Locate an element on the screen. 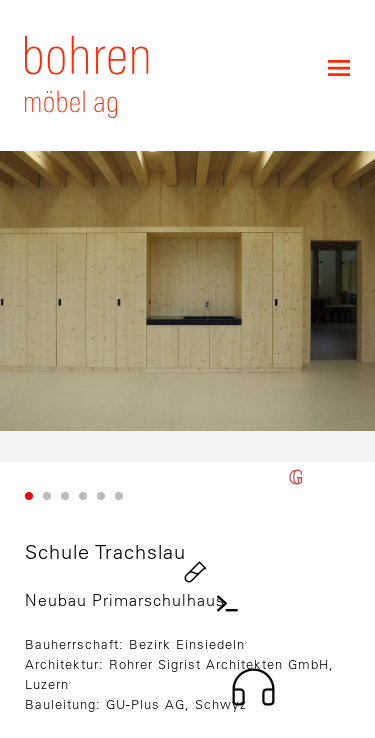 The image size is (375, 738). access lab or experimental features is located at coordinates (195, 572).